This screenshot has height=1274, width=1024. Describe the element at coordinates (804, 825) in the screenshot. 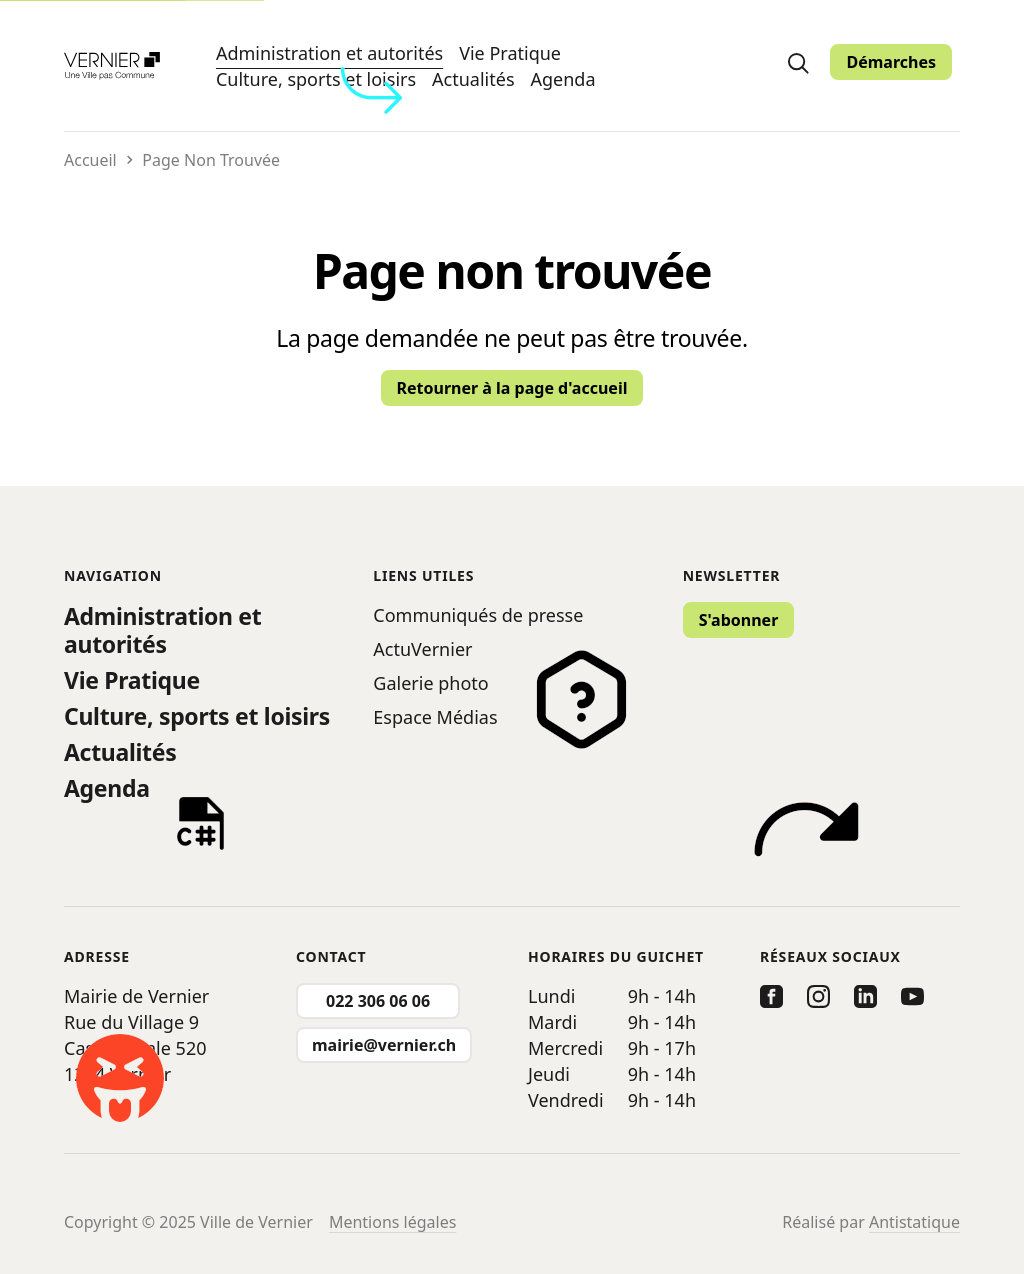

I see `redo last action` at that location.